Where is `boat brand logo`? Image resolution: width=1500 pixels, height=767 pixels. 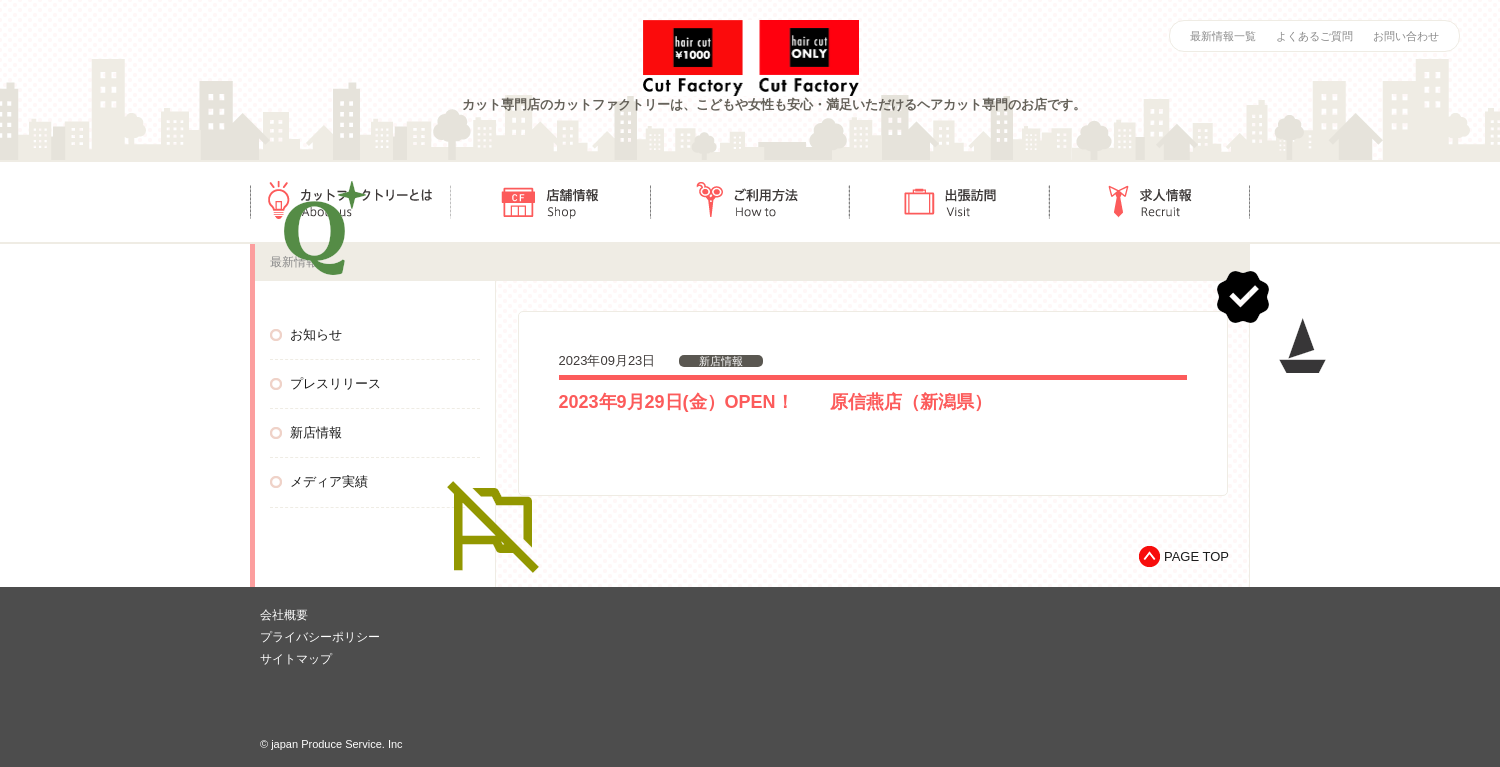
boat brand logo is located at coordinates (1302, 345).